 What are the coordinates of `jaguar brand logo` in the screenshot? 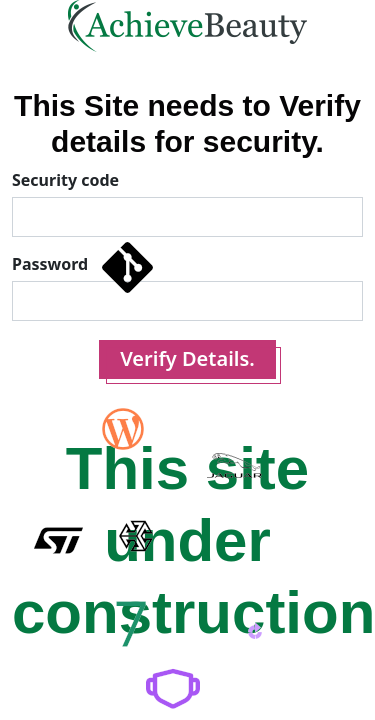 It's located at (234, 465).